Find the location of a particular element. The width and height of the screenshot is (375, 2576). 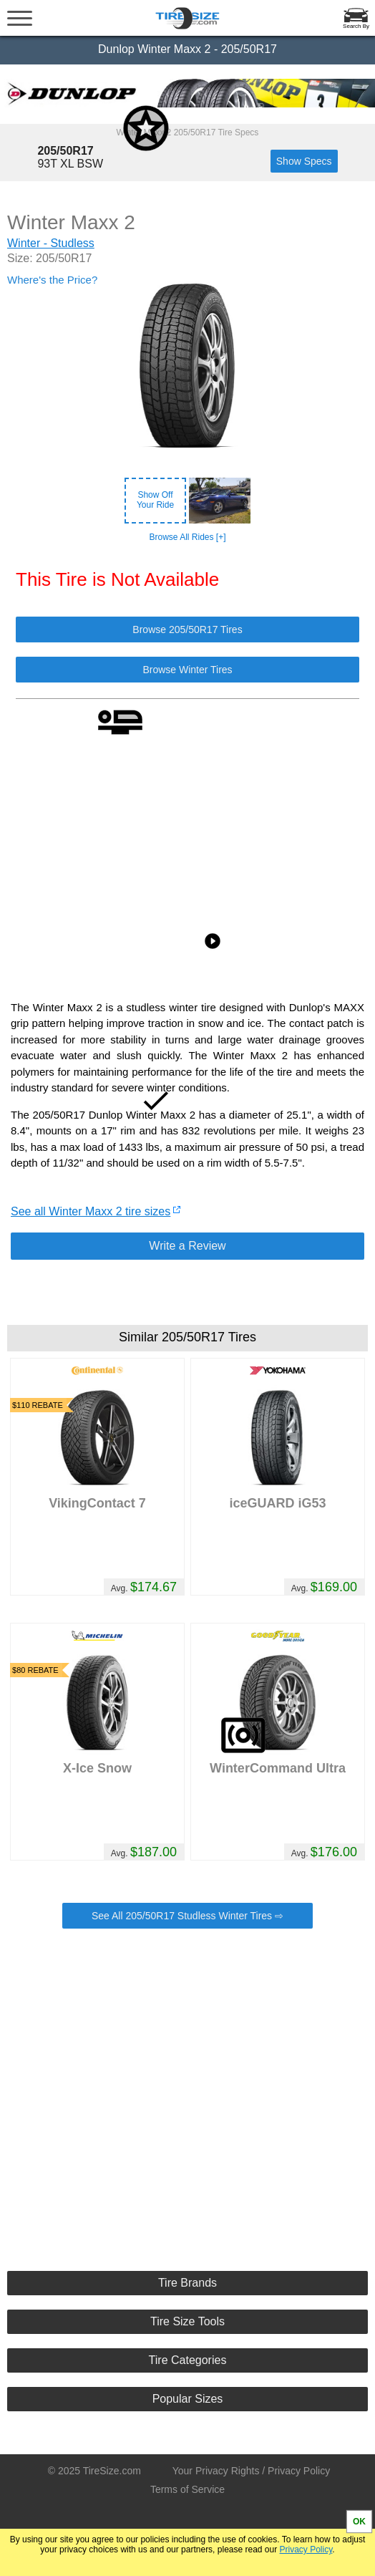

play media or video content is located at coordinates (213, 941).